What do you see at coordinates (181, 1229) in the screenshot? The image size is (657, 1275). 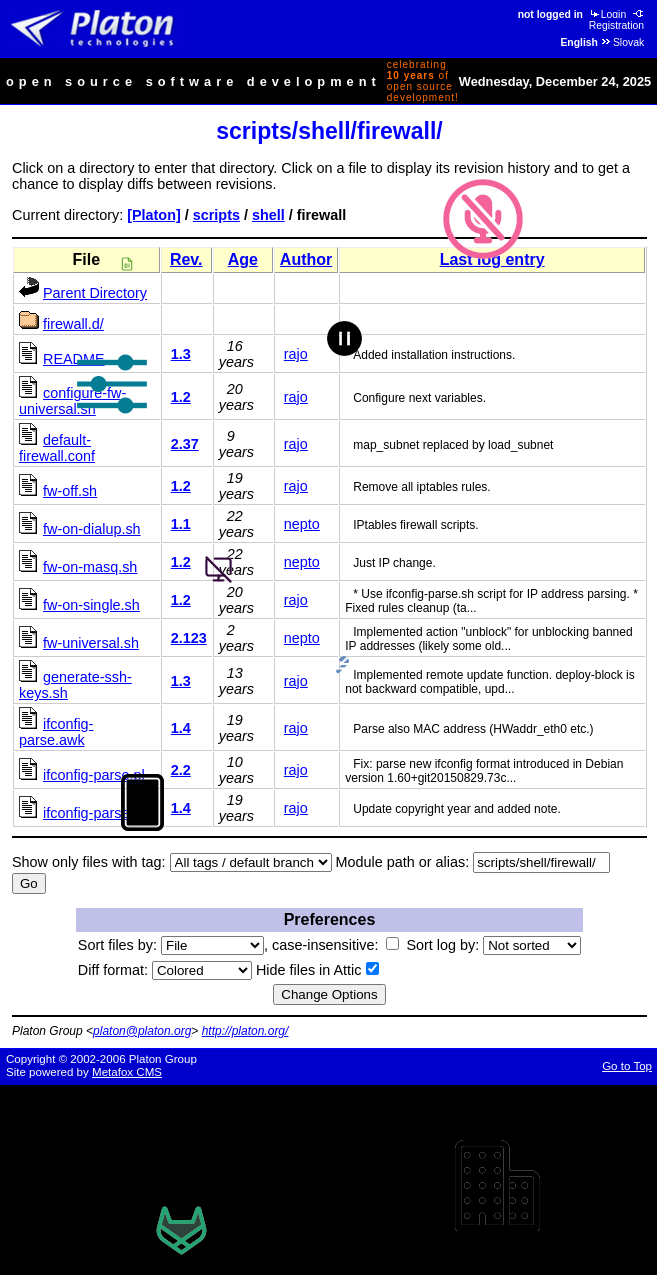 I see `open GitLab repository` at bounding box center [181, 1229].